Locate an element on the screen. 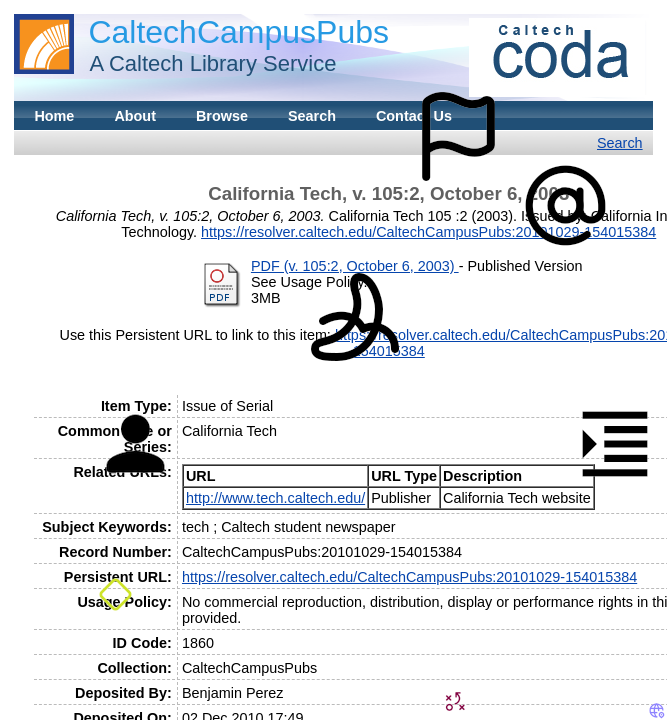 The width and height of the screenshot is (667, 720). food or fruit category indicator is located at coordinates (355, 317).